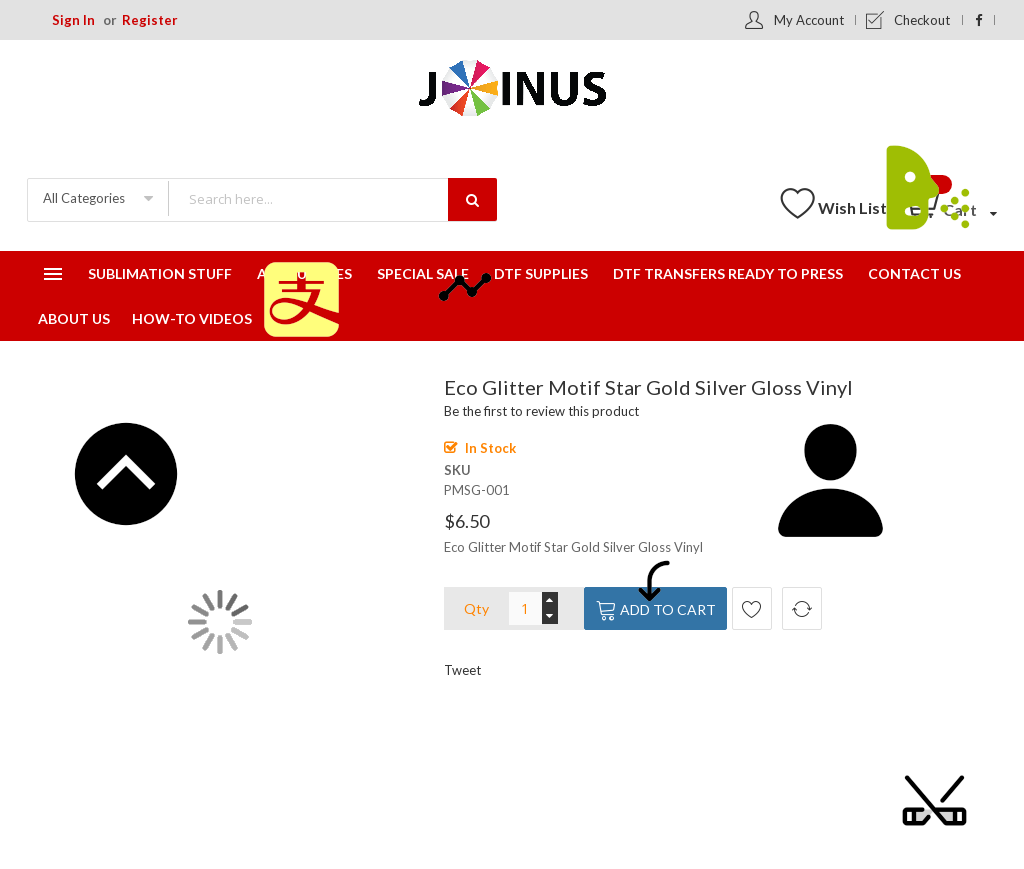 The image size is (1024, 869). I want to click on view analytics and statistics, so click(465, 287).